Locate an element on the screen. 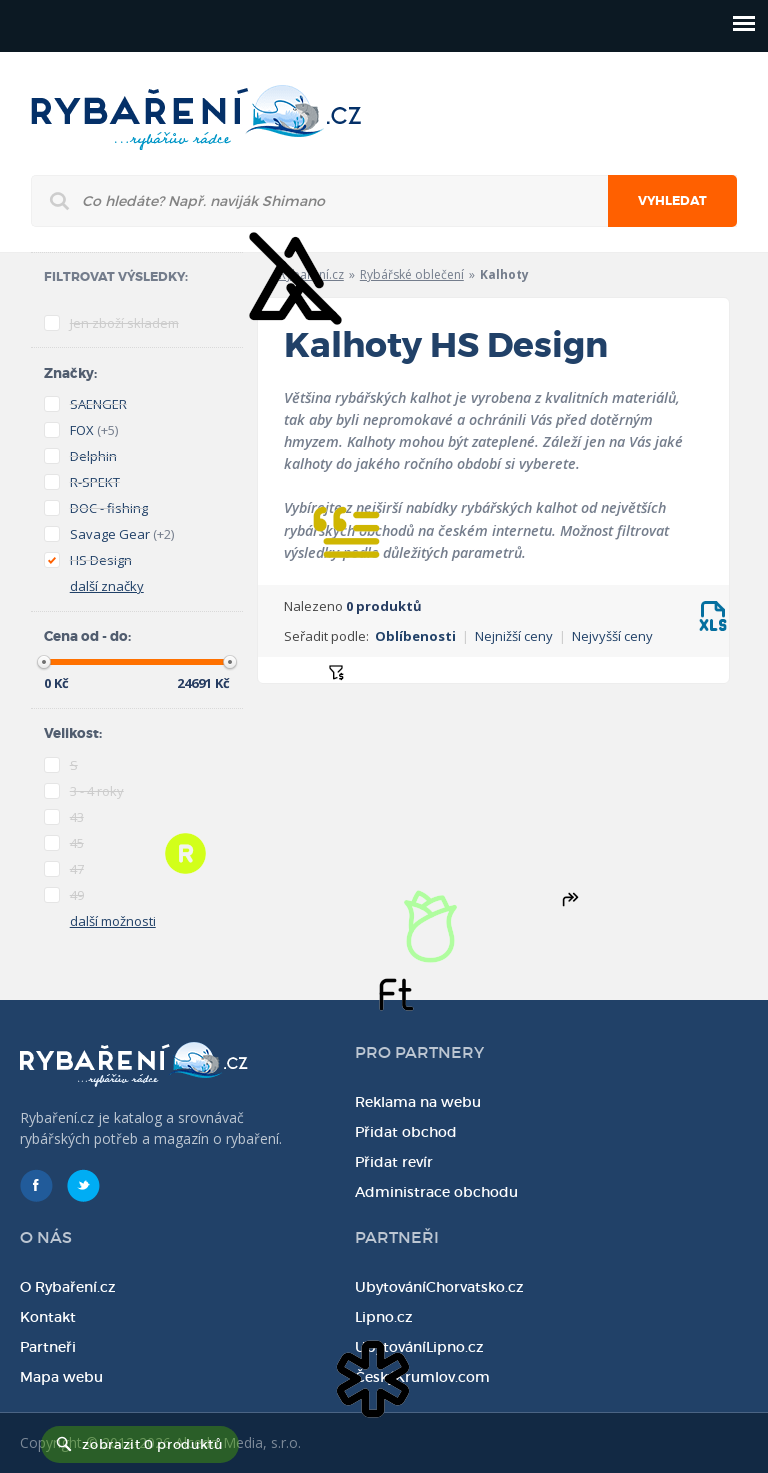 The width and height of the screenshot is (768, 1473). camping site unavailable or closed is located at coordinates (295, 278).